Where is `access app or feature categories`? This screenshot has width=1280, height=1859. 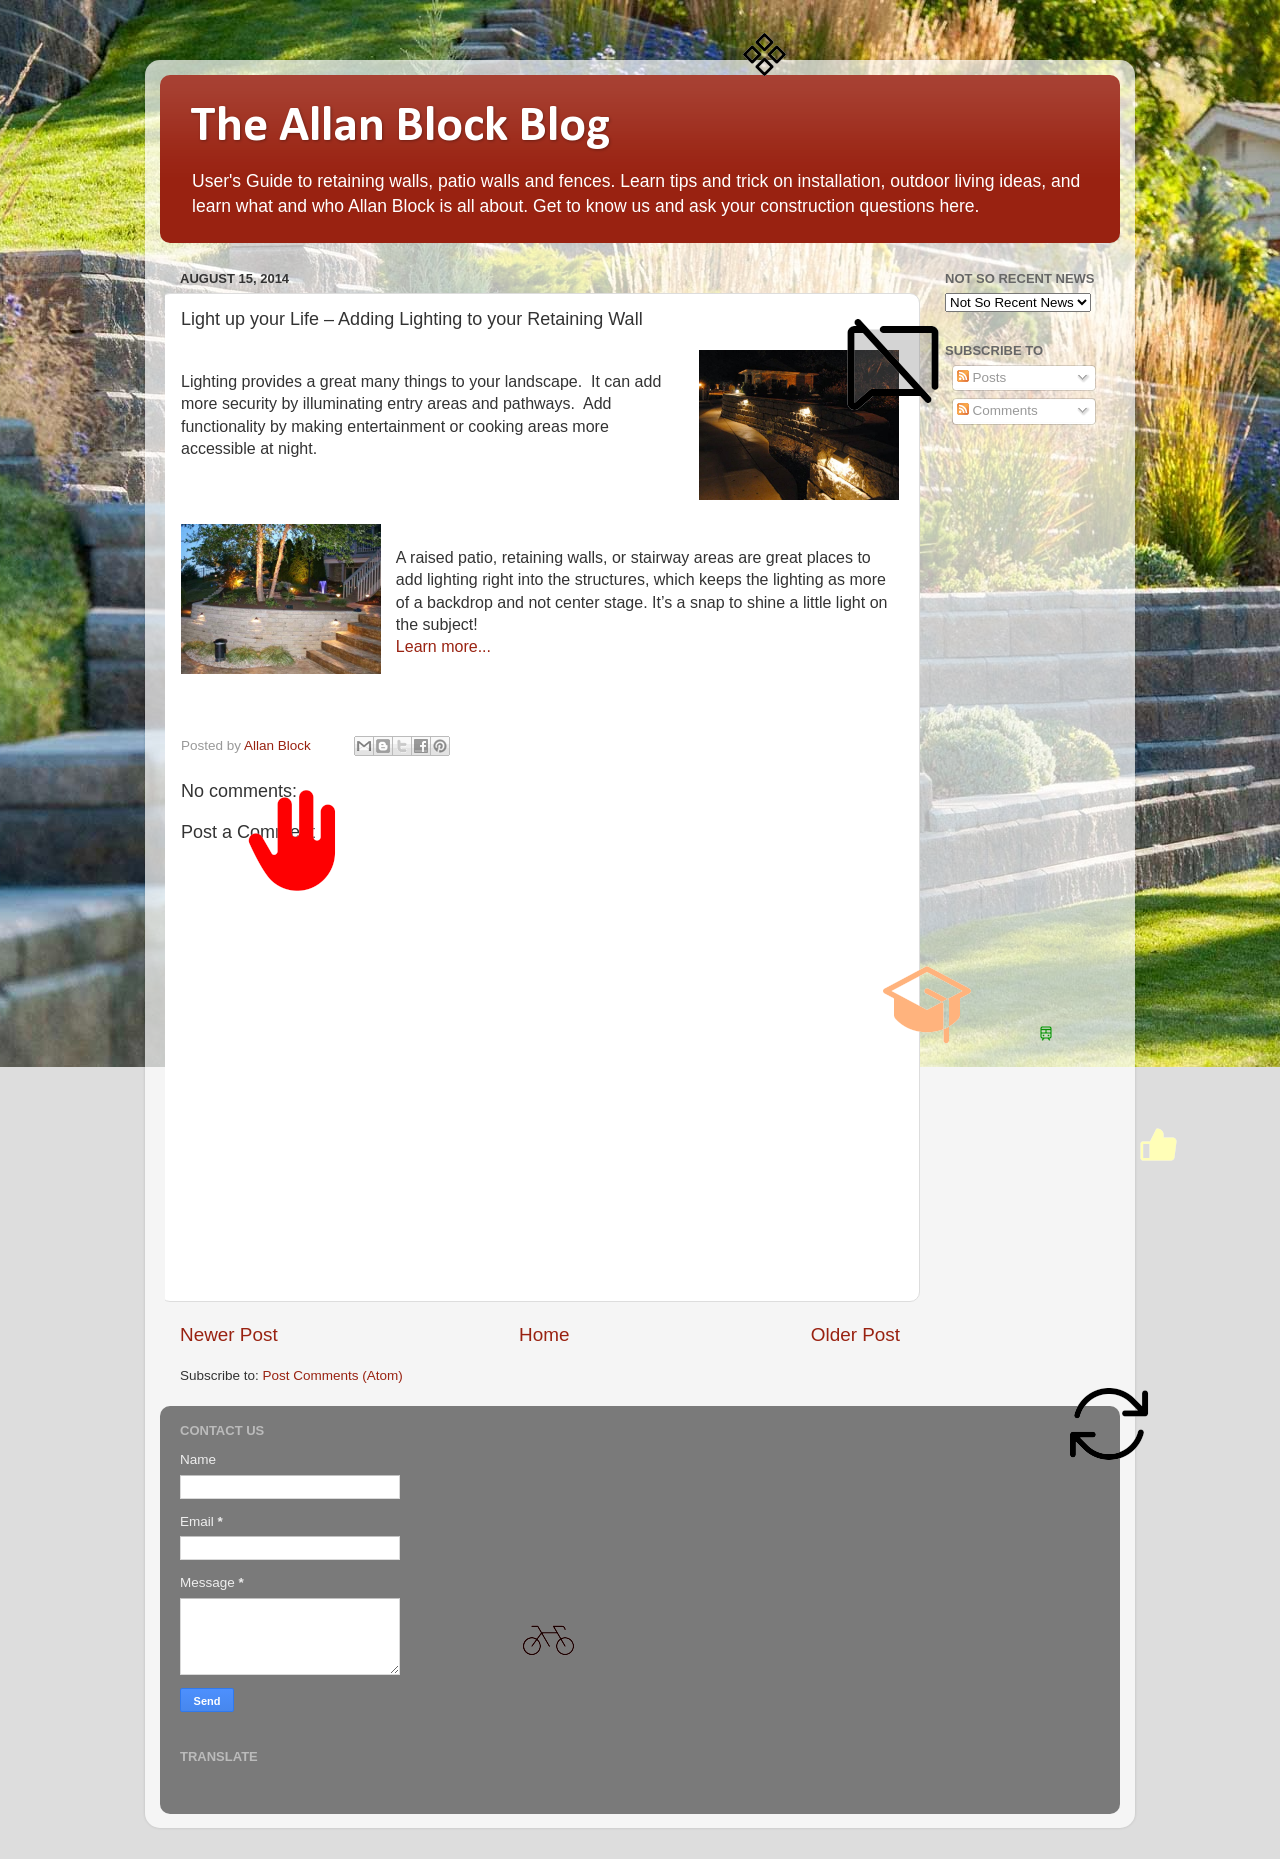
access app or feature categories is located at coordinates (764, 54).